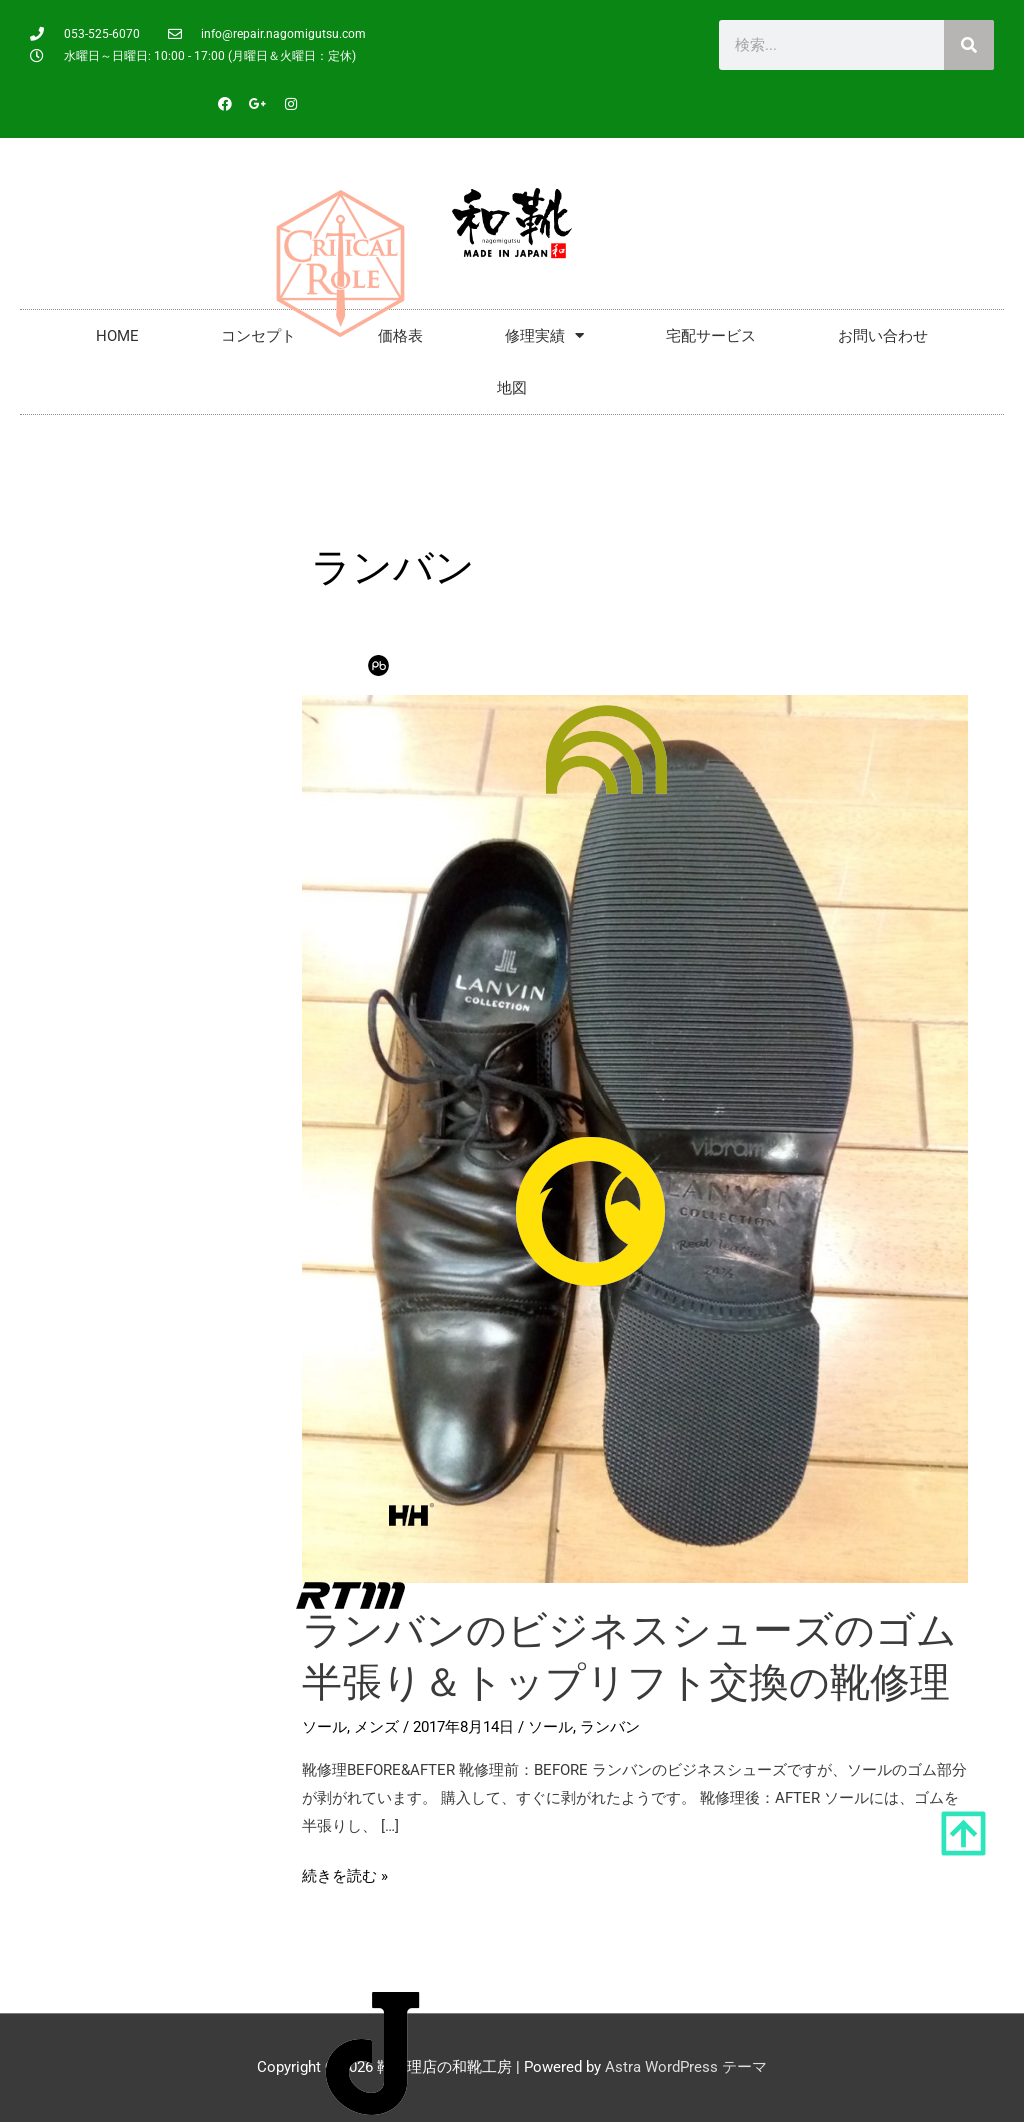 This screenshot has width=1024, height=2122. What do you see at coordinates (350, 1595) in the screenshot?
I see `RTM (Remember The Milk) app logo` at bounding box center [350, 1595].